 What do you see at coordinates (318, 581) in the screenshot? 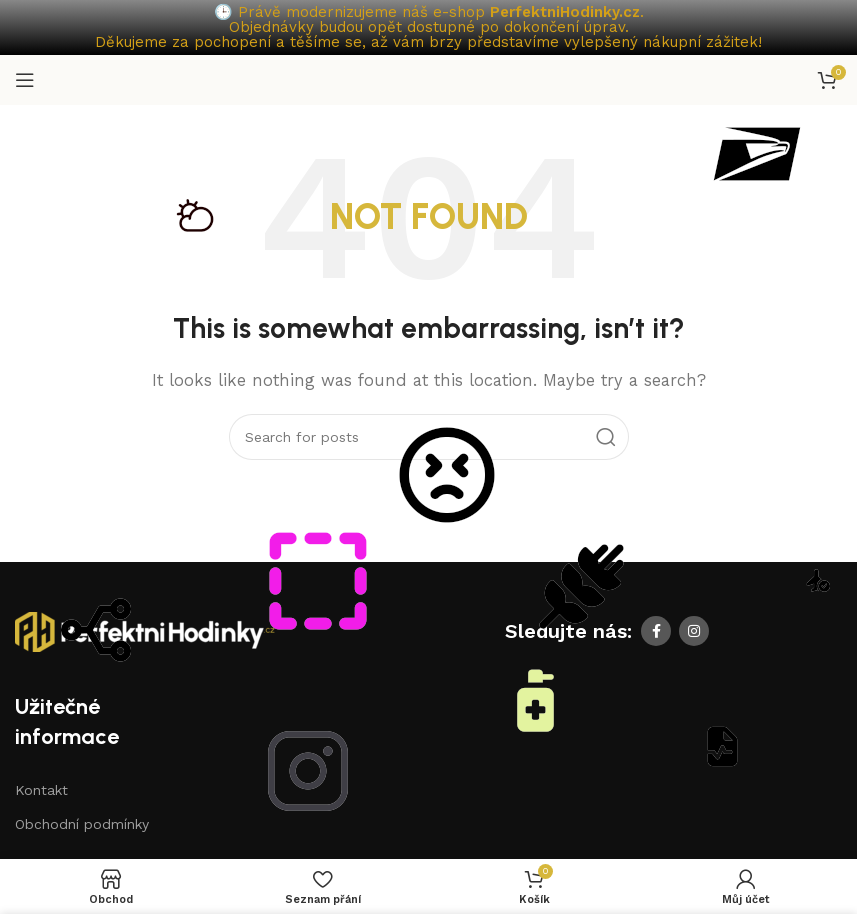
I see `select or crop an area` at bounding box center [318, 581].